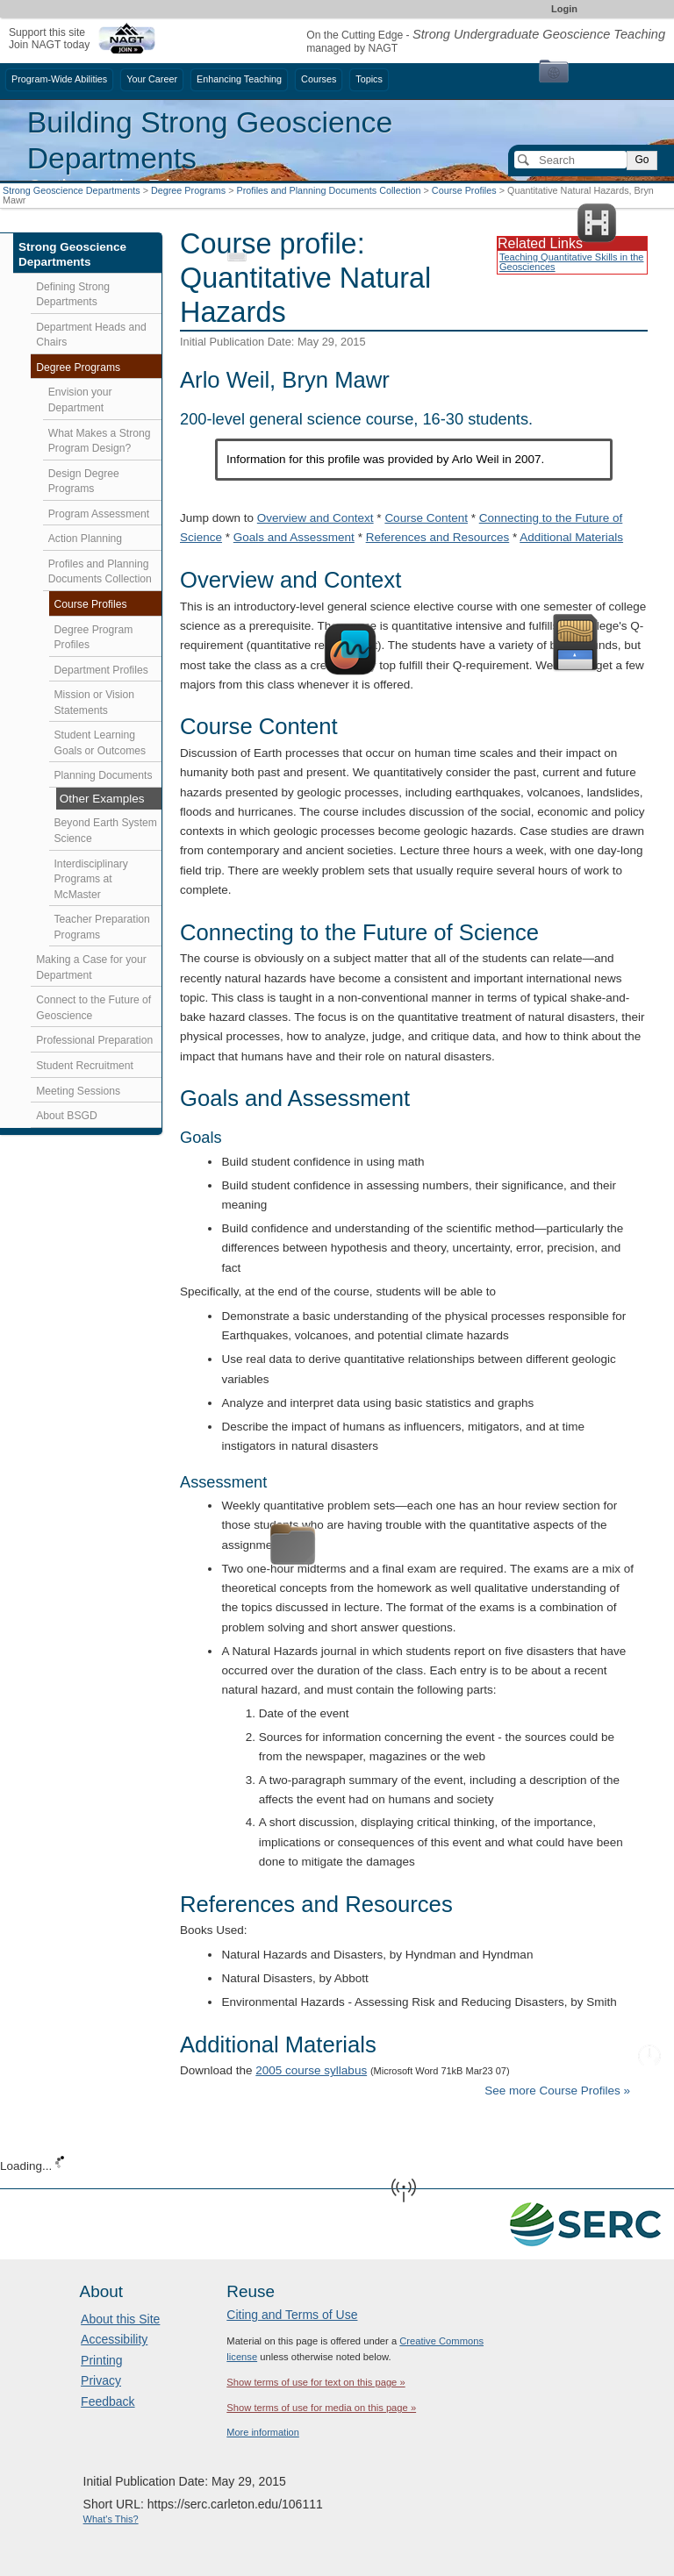 The height and width of the screenshot is (2576, 674). What do you see at coordinates (575, 642) in the screenshot?
I see `access removable storage device` at bounding box center [575, 642].